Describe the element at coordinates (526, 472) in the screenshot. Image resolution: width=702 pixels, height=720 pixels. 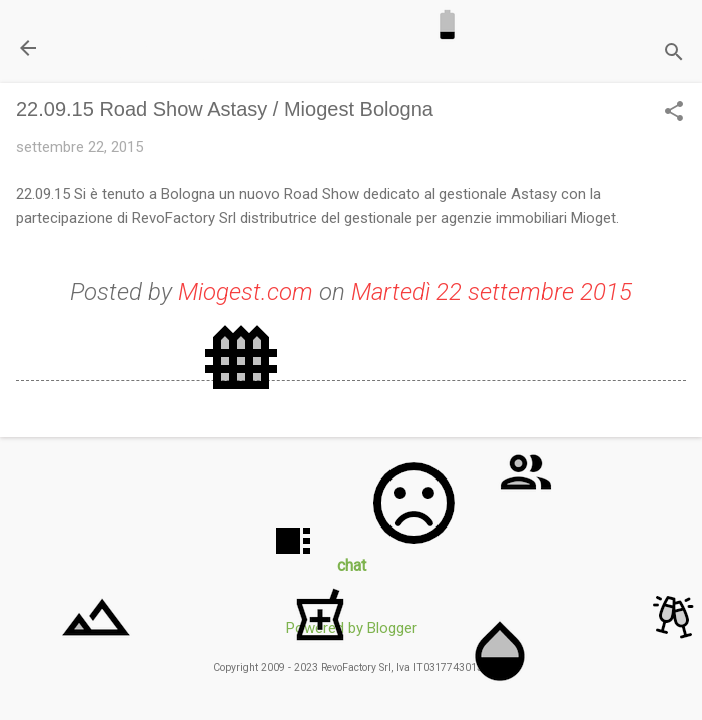
I see `view group members` at that location.